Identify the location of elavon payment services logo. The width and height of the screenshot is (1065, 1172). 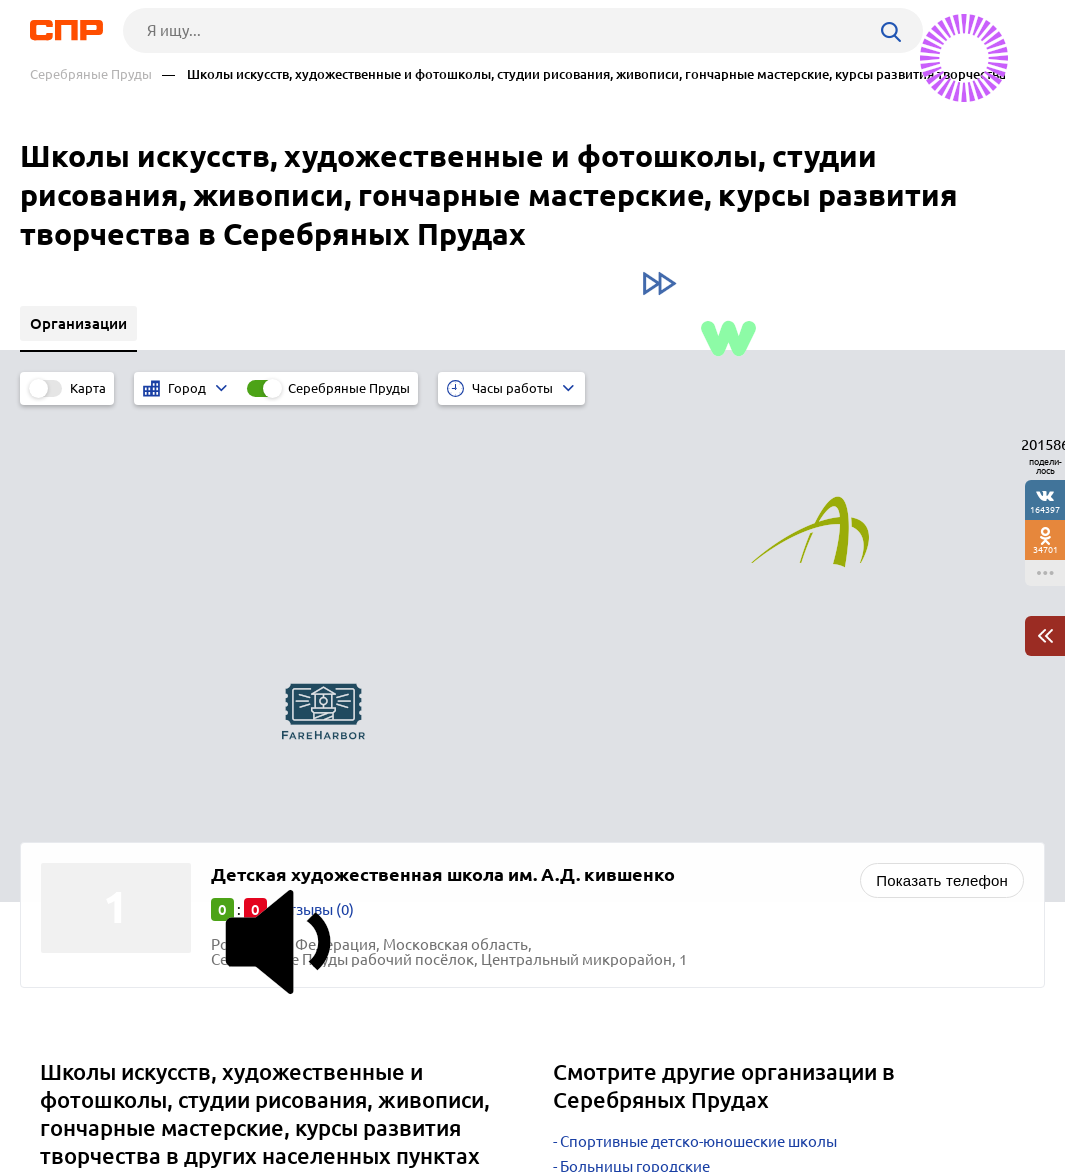
(810, 532).